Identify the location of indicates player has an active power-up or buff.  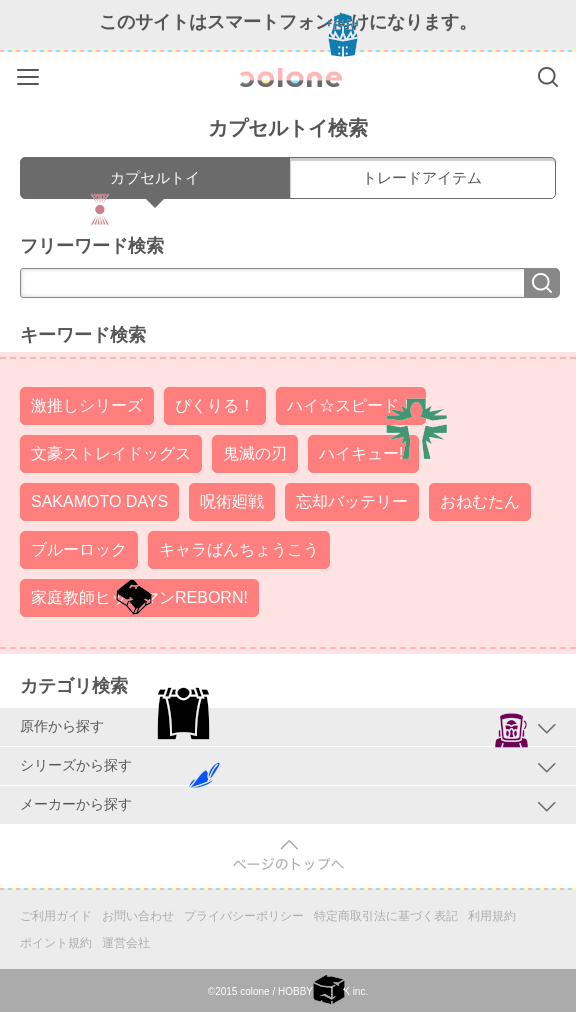
(416, 428).